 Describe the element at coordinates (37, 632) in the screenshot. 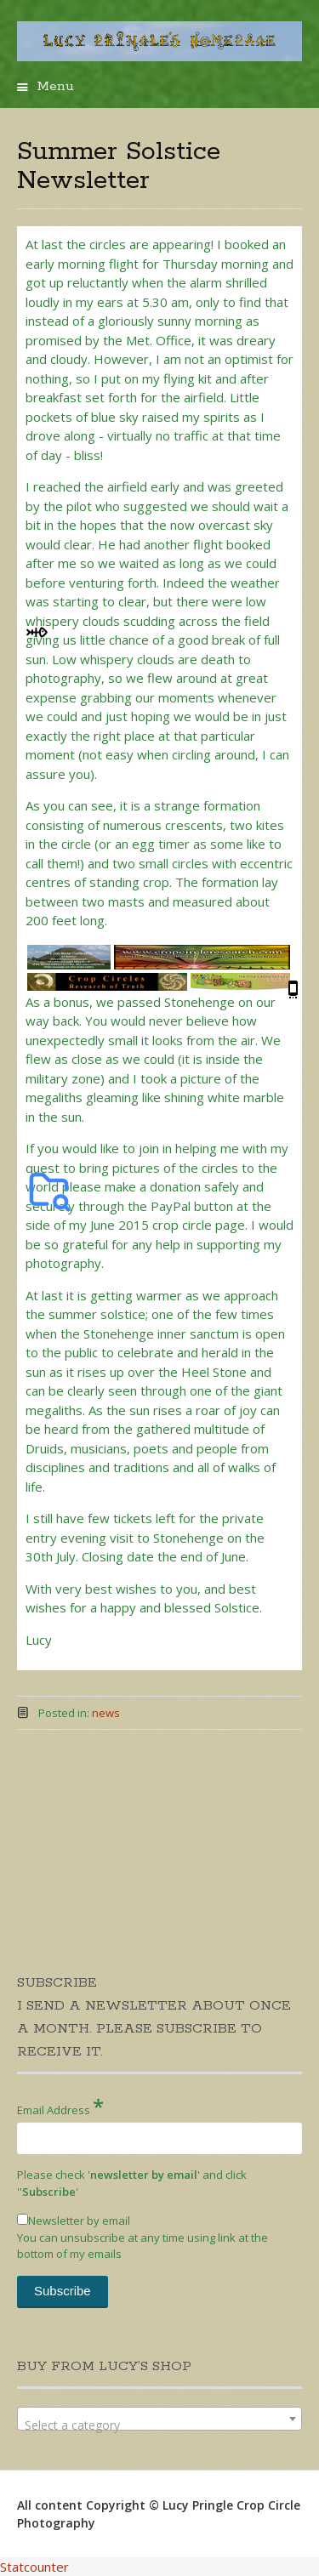

I see `indicates empty or consumed content` at that location.